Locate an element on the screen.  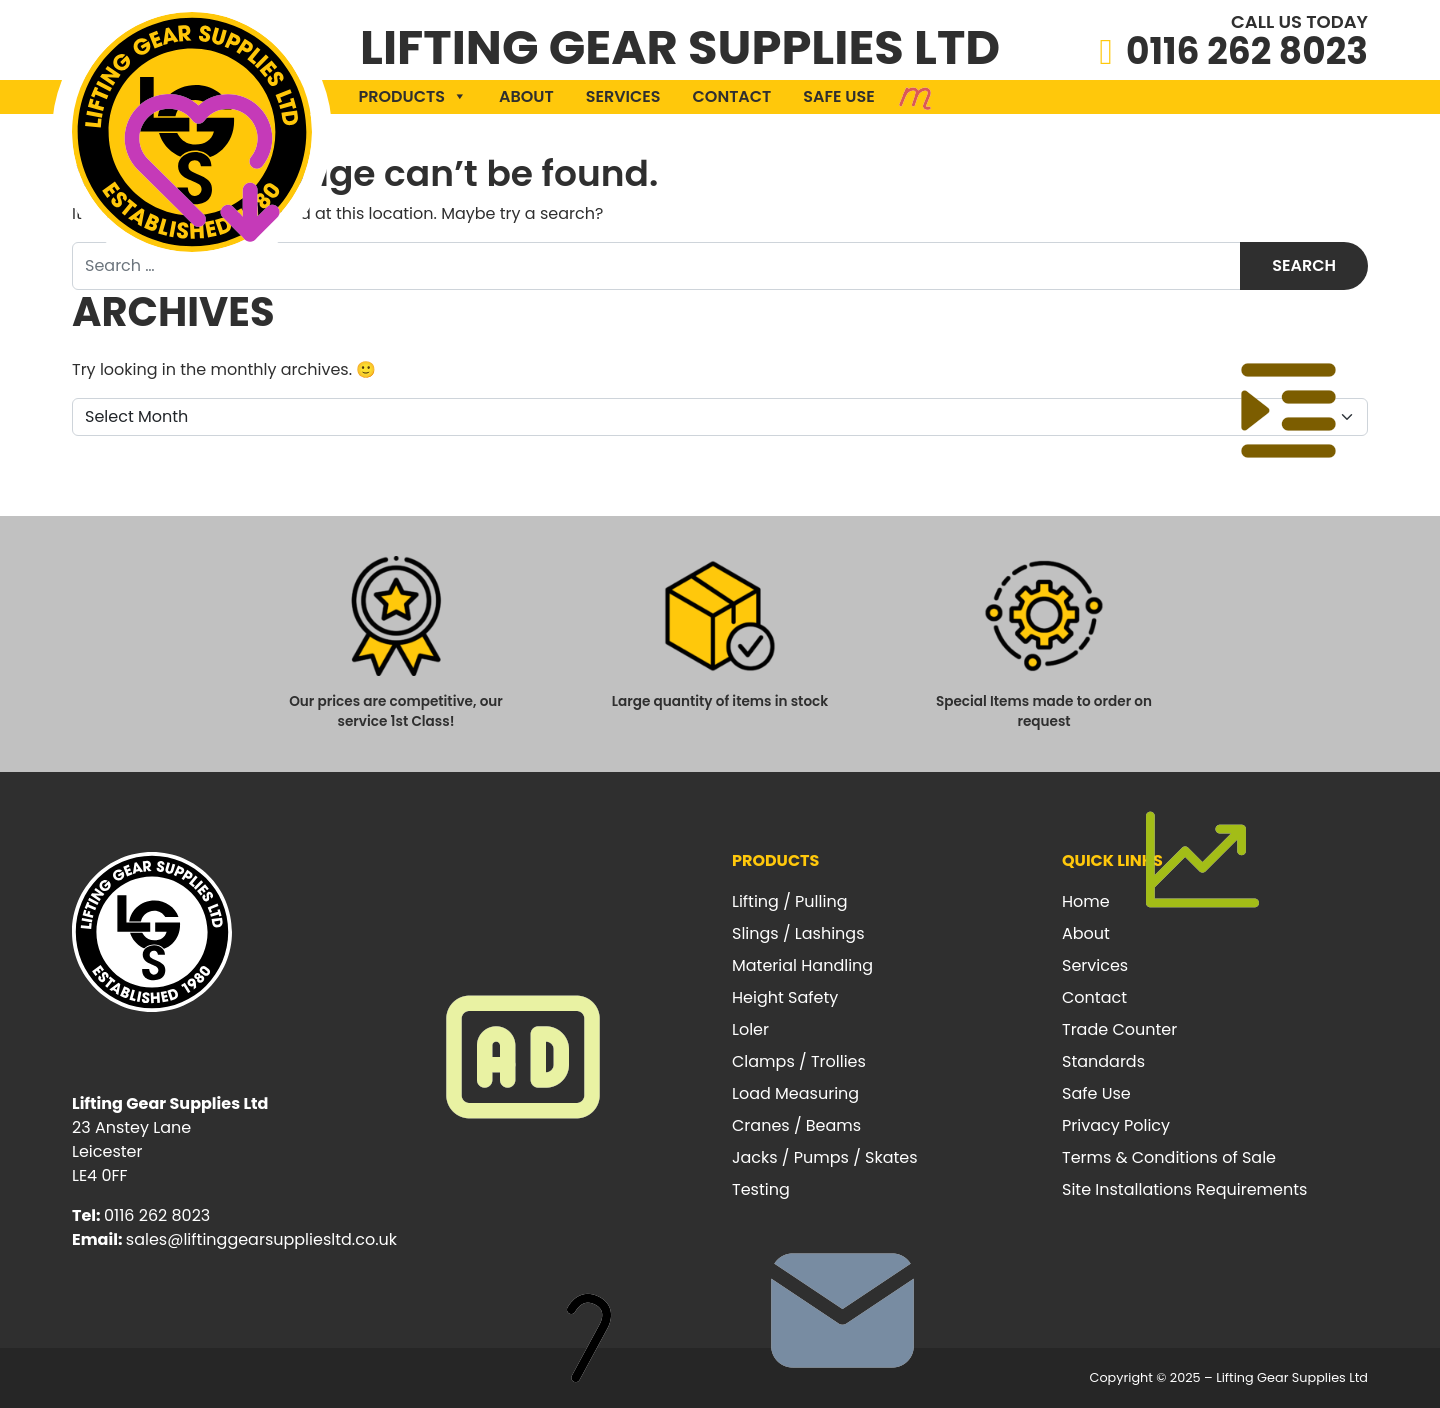
accessibility support or mobility assistance is located at coordinates (589, 1338).